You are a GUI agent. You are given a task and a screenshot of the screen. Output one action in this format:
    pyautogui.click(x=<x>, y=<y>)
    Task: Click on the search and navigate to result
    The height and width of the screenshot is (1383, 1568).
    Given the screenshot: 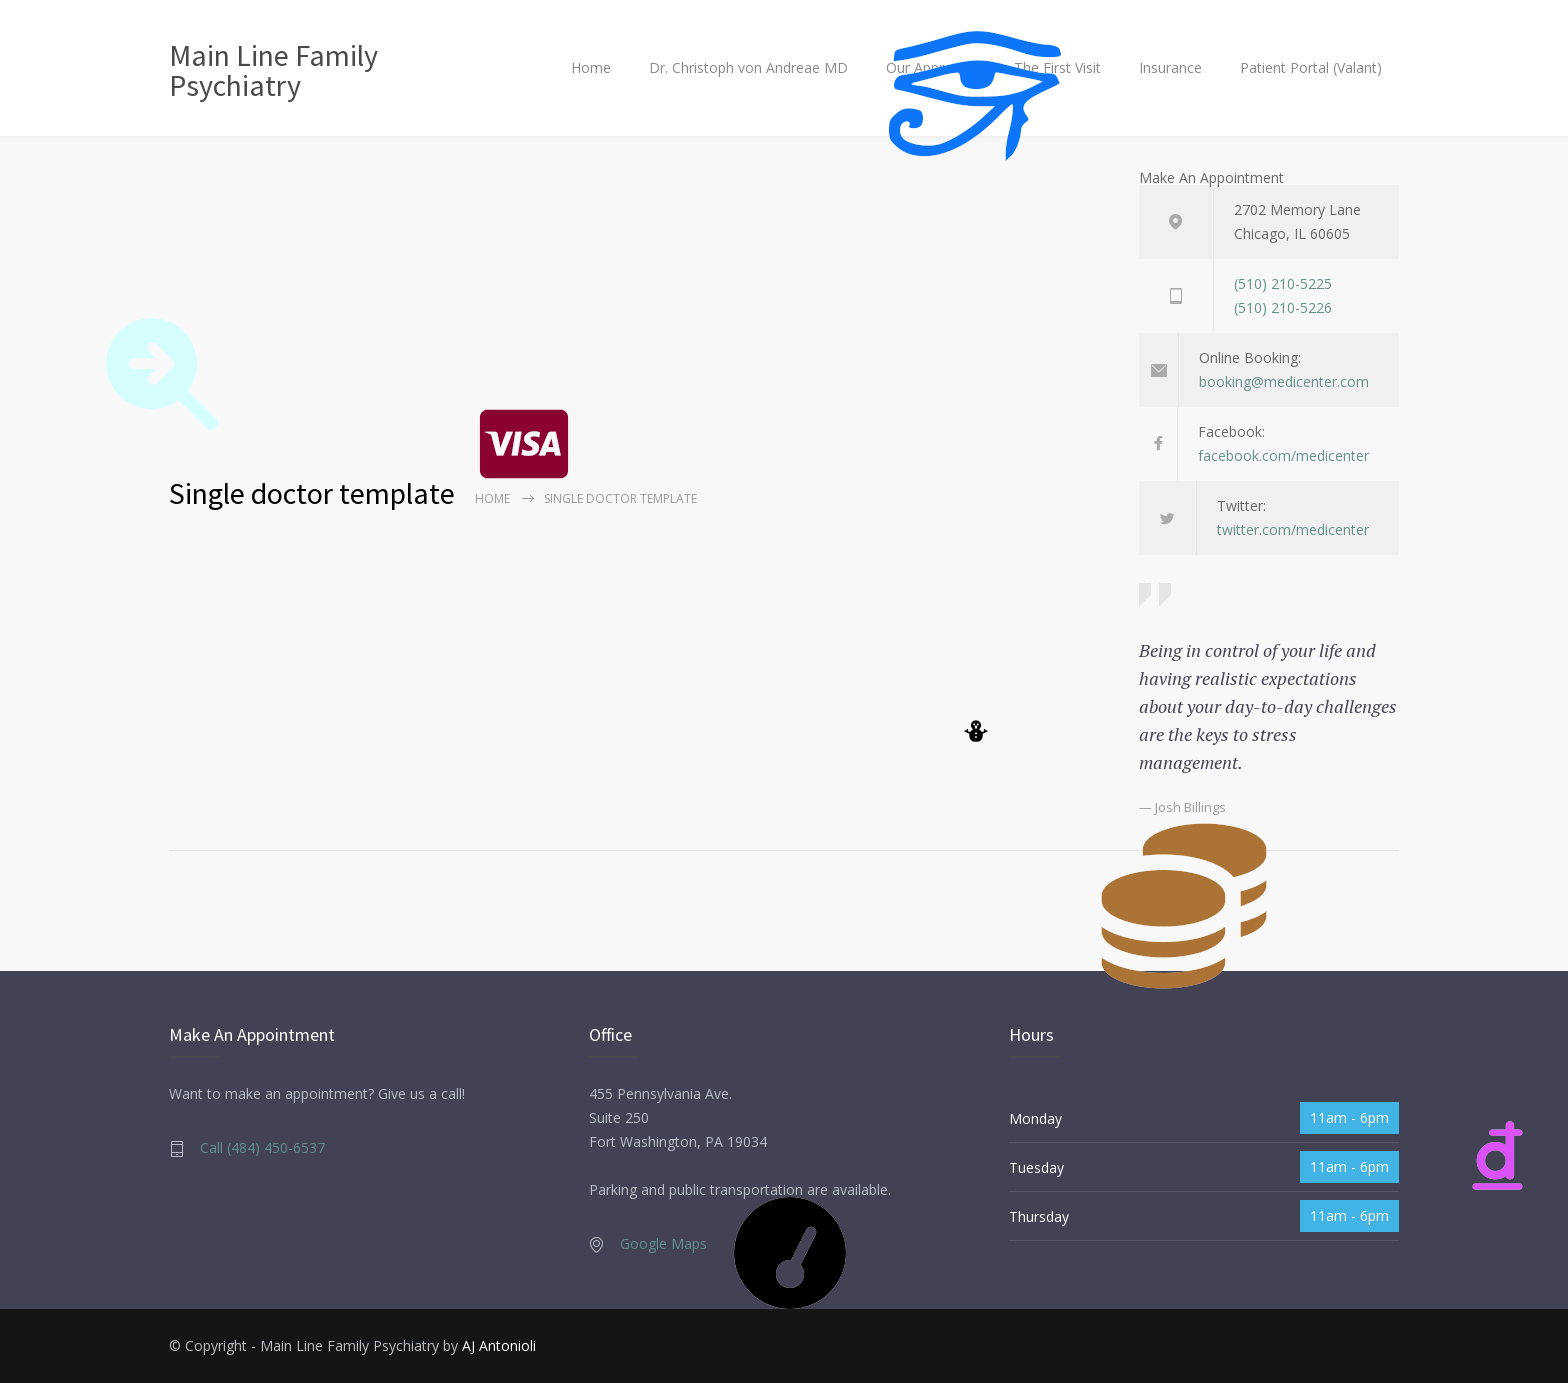 What is the action you would take?
    pyautogui.click(x=162, y=374)
    